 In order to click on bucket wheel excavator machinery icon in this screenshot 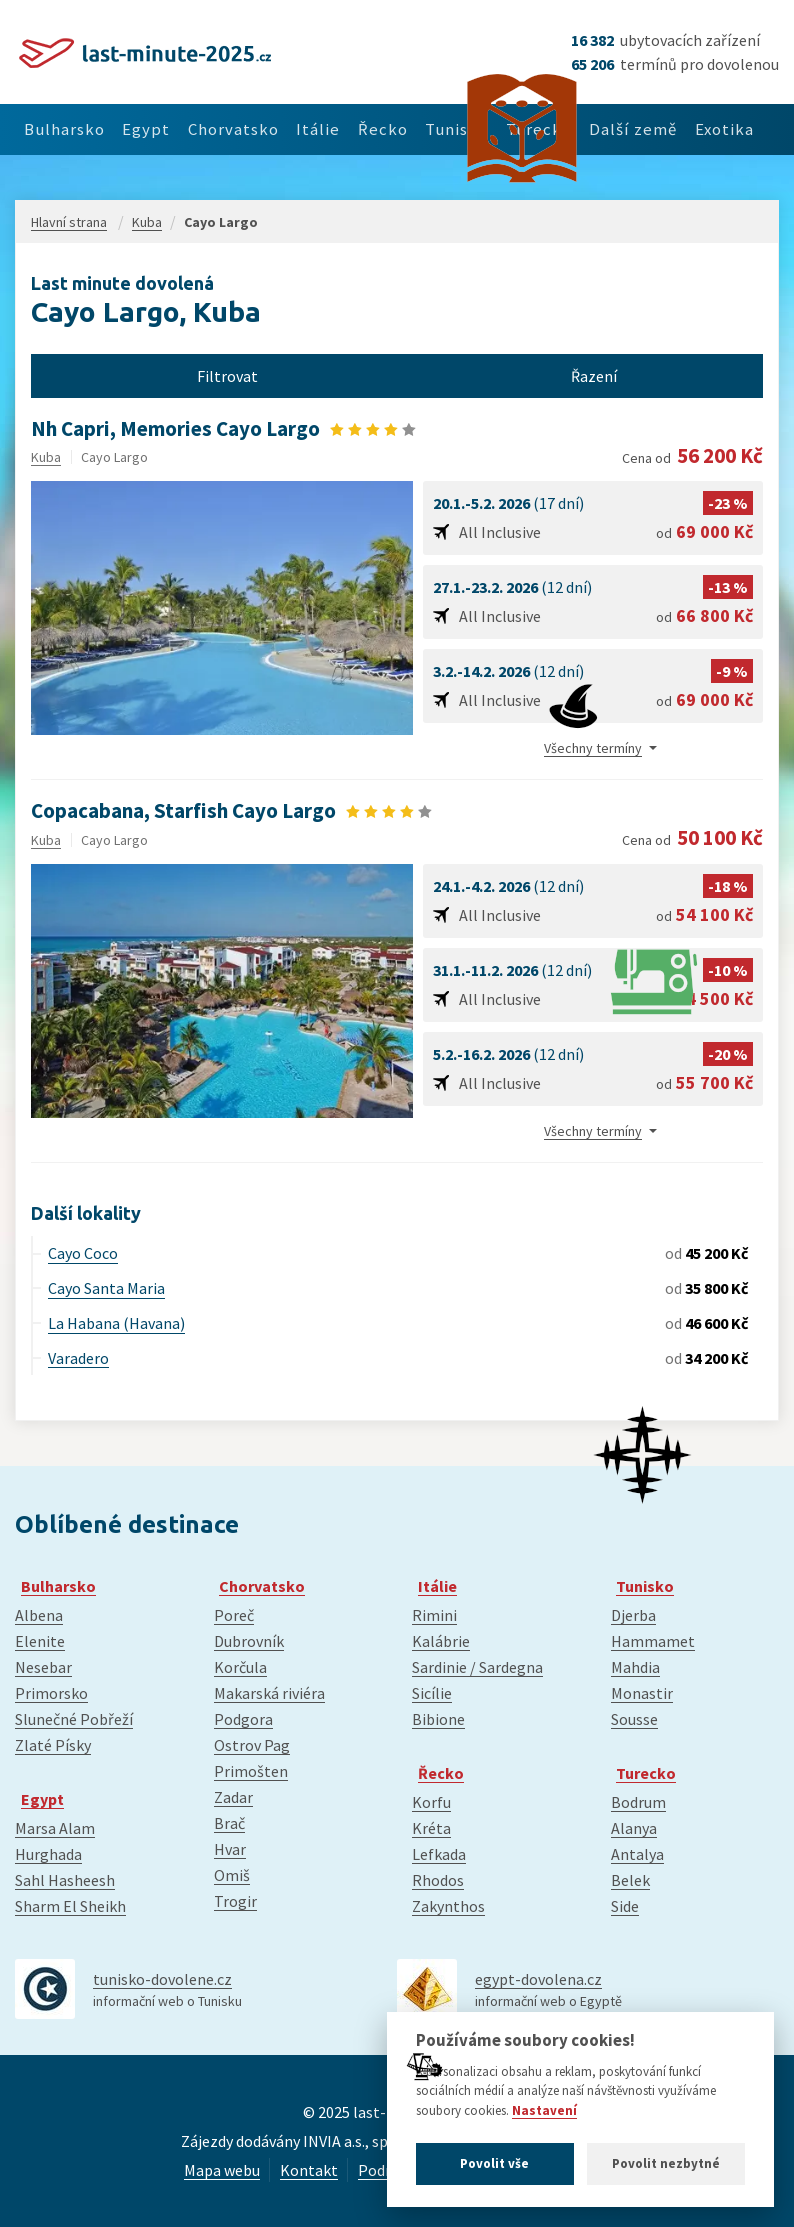, I will do `click(424, 2065)`.